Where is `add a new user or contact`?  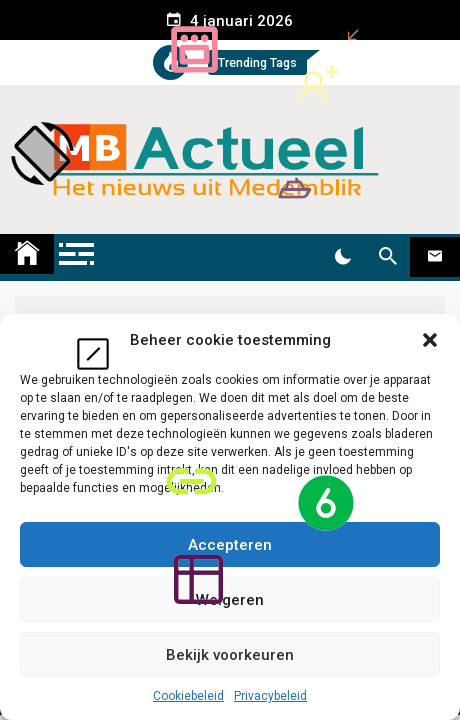 add a new user or contact is located at coordinates (319, 85).